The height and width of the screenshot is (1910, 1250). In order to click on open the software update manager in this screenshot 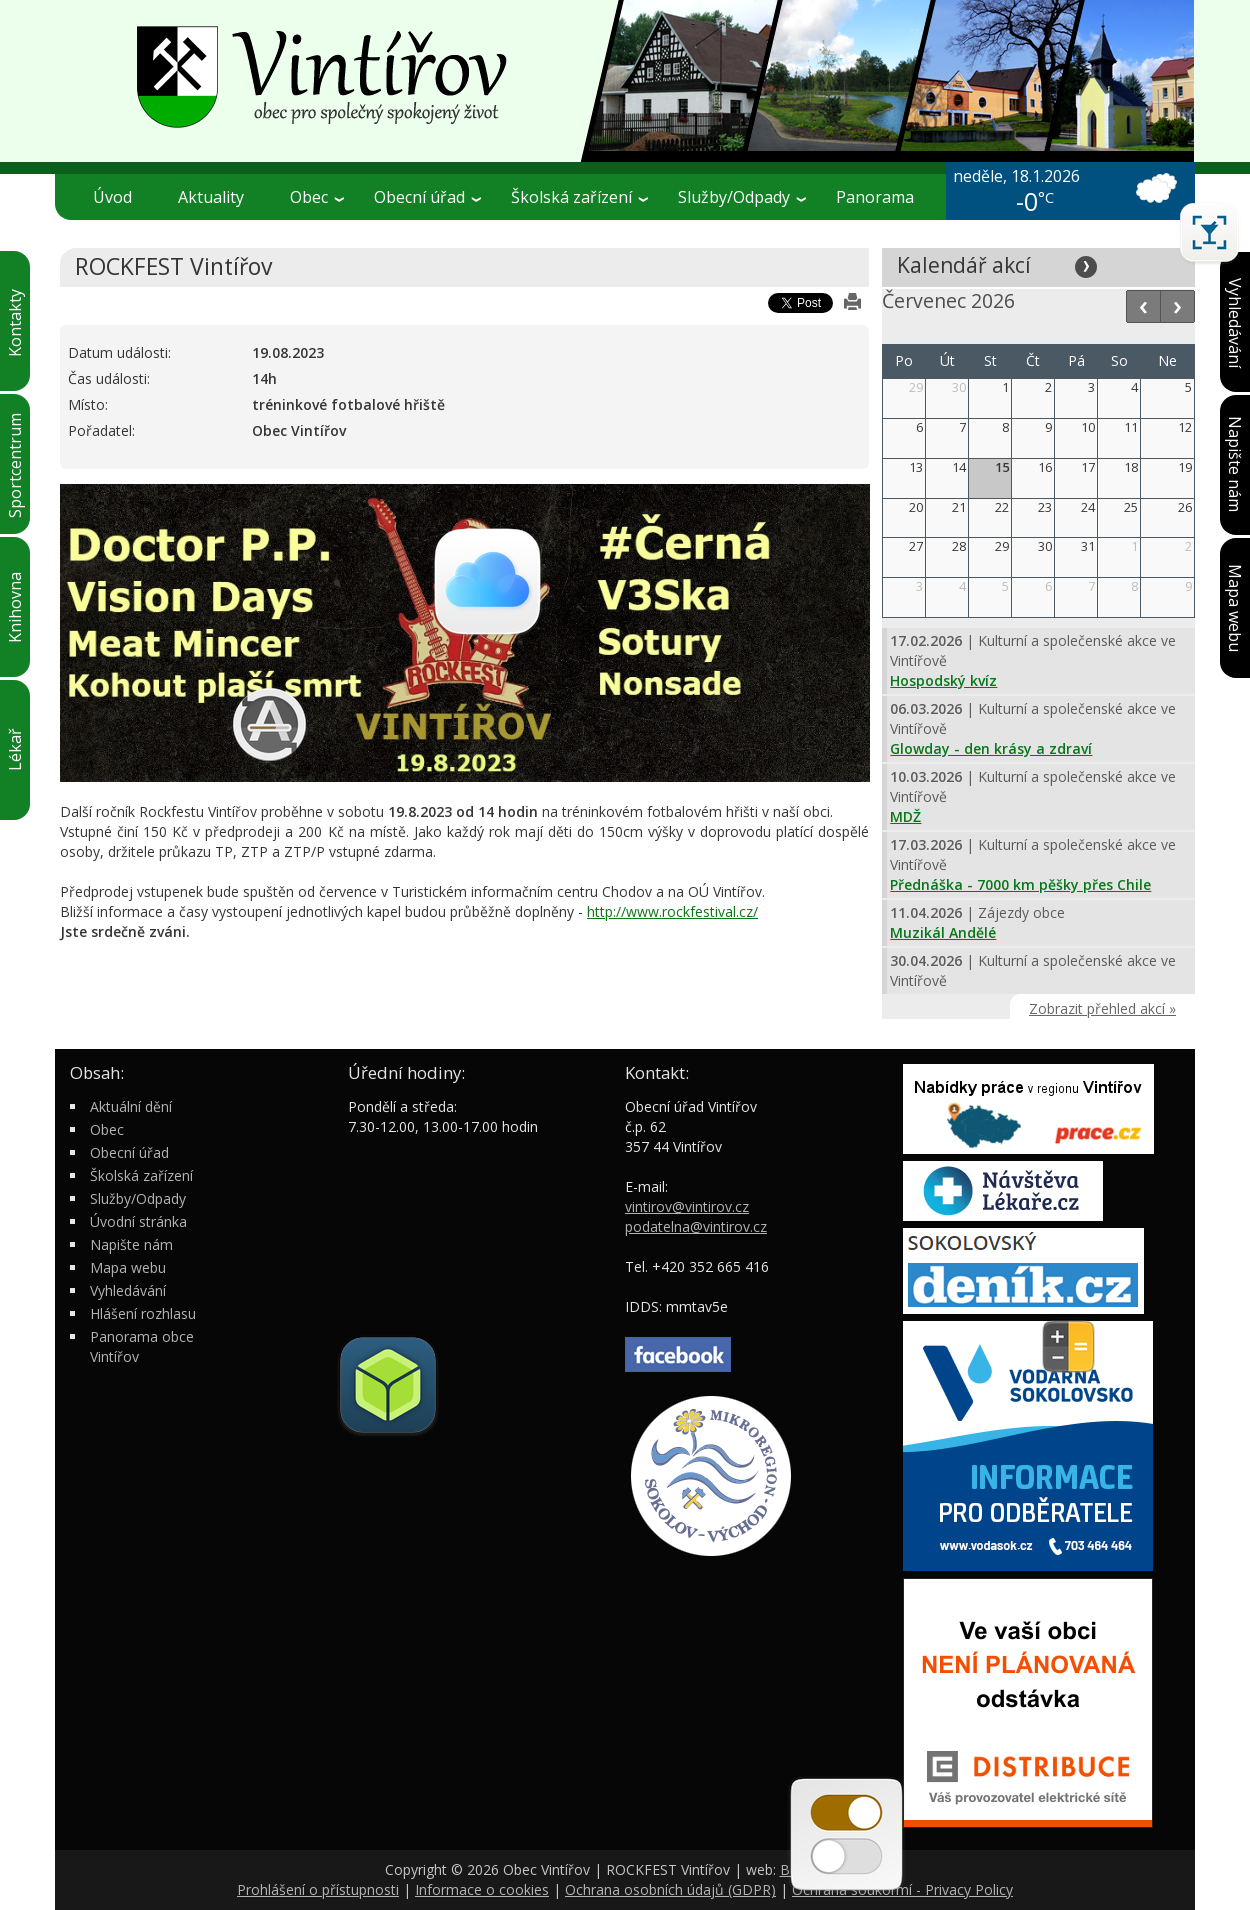, I will do `click(269, 724)`.